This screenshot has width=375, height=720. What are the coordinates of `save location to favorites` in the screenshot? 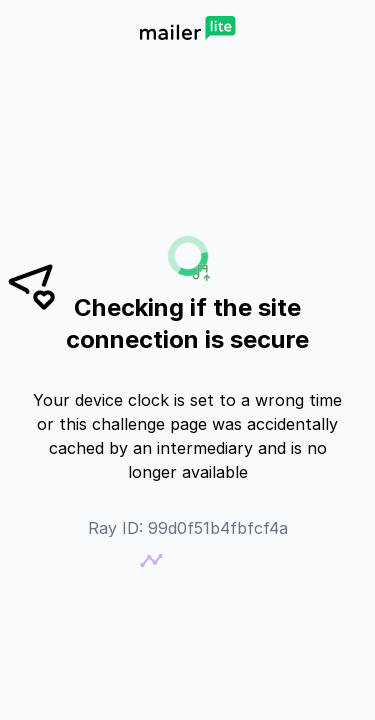 It's located at (31, 286).